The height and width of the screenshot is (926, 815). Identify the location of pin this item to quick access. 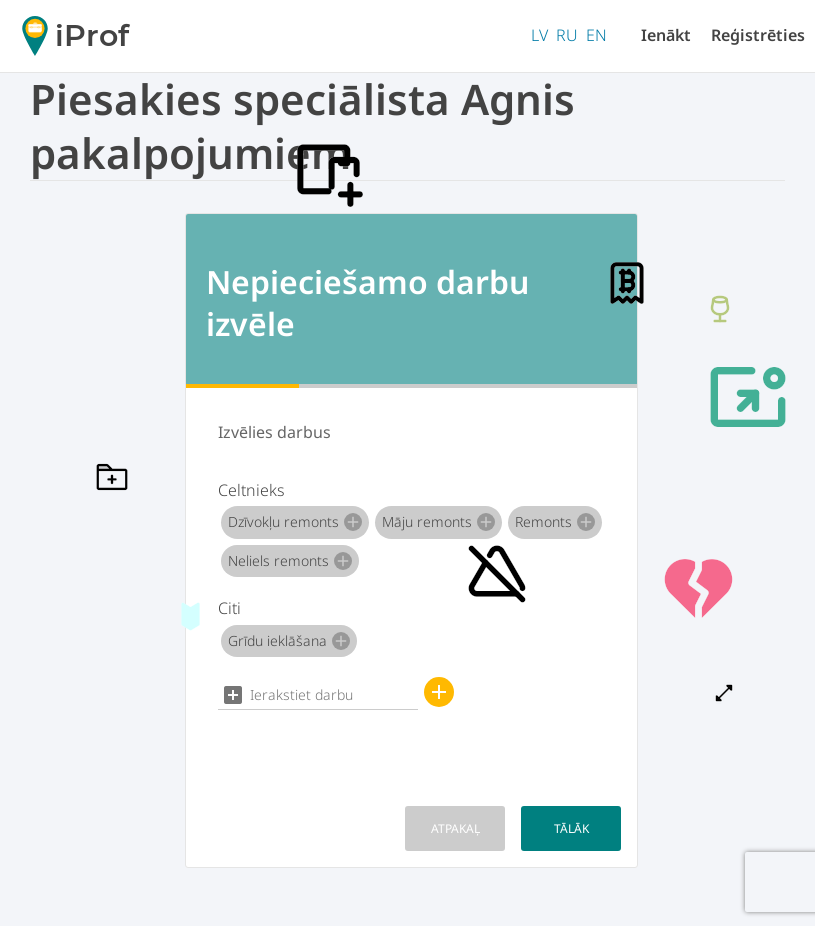
(748, 397).